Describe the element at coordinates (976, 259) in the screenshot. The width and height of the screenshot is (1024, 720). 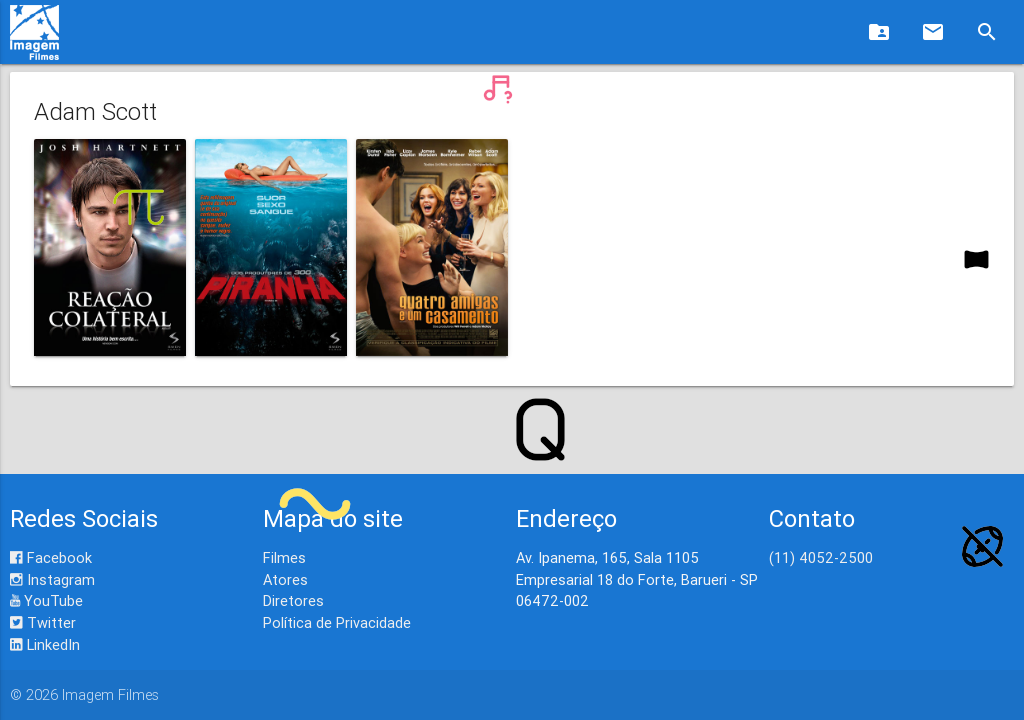
I see `switch to panorama photo mode` at that location.